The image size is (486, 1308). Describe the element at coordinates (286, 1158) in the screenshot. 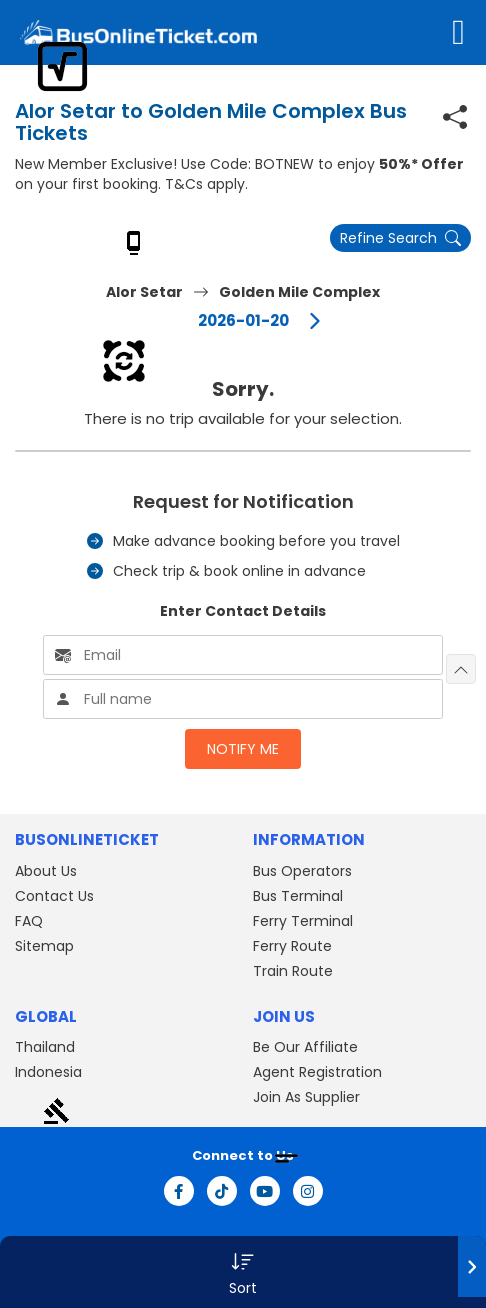

I see `indicates a short text input field` at that location.